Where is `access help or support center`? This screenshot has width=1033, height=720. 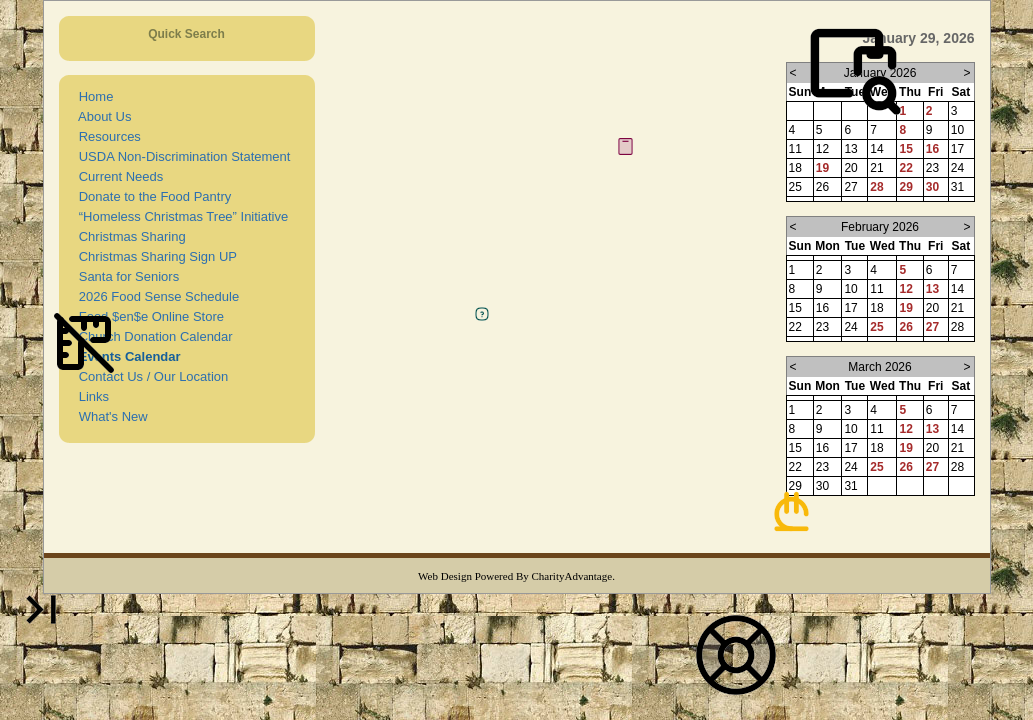 access help or support center is located at coordinates (736, 655).